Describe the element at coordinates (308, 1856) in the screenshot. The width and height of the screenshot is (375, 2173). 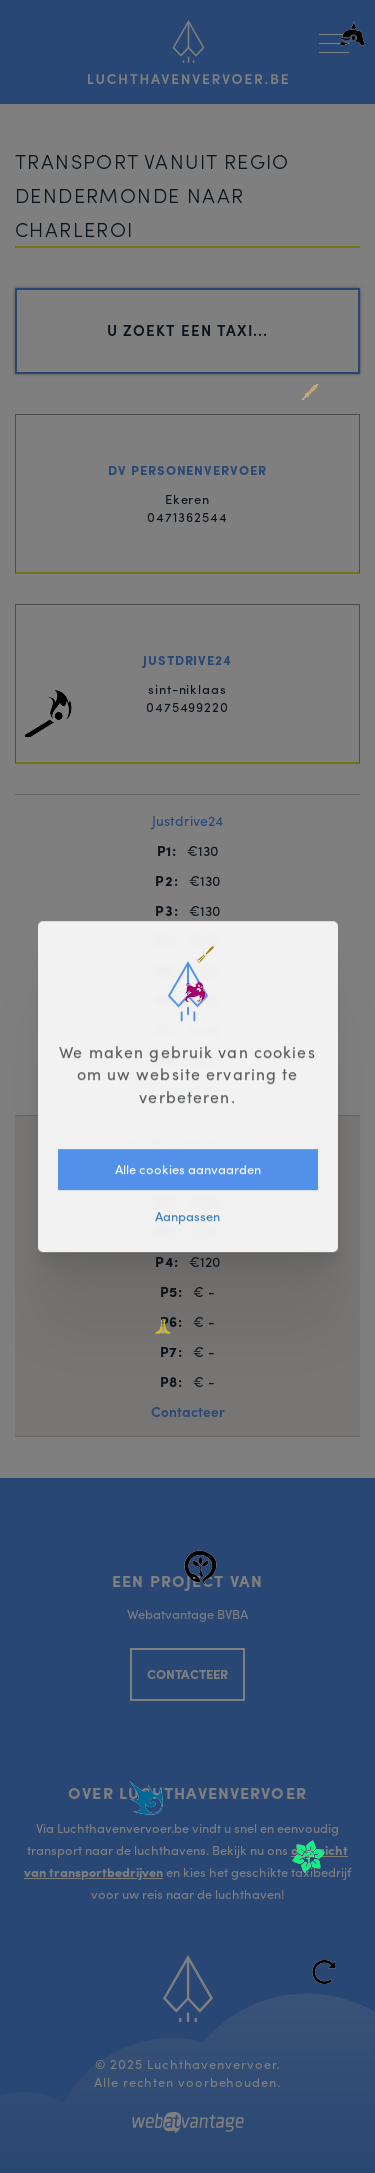
I see `decorative flower element for game UI` at that location.